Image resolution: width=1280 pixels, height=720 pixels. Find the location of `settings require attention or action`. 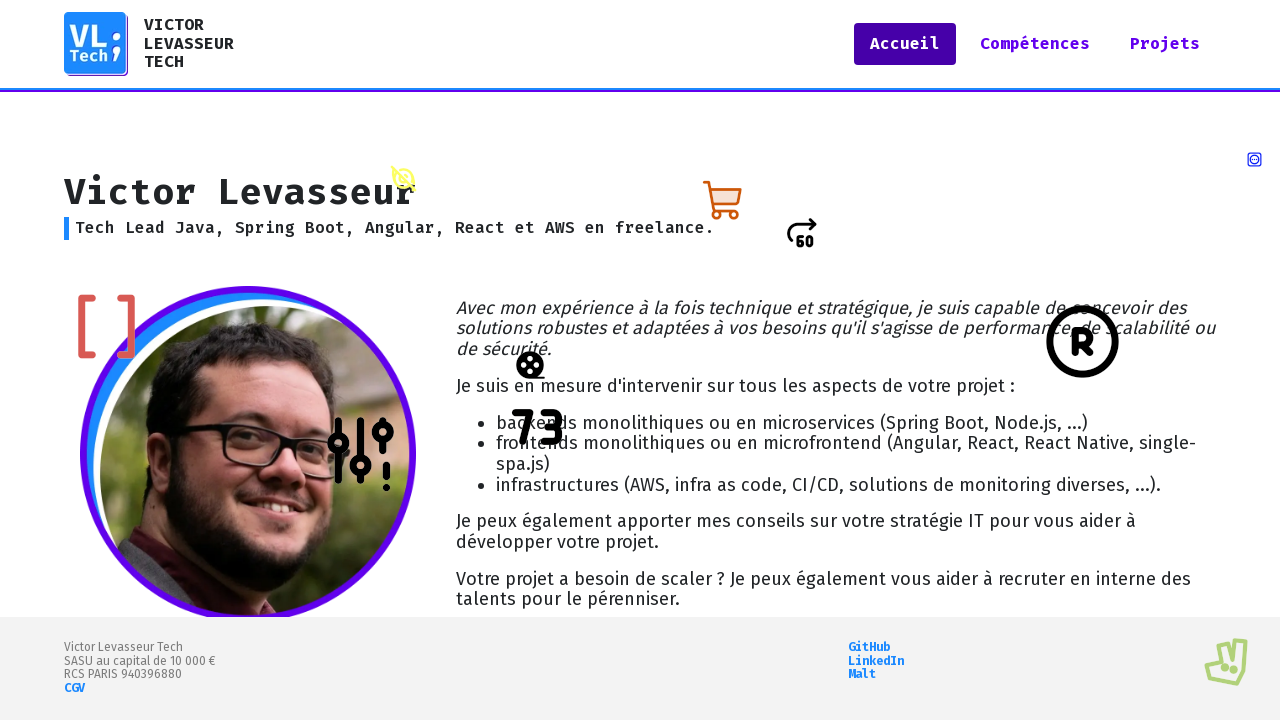

settings require attention or action is located at coordinates (360, 450).